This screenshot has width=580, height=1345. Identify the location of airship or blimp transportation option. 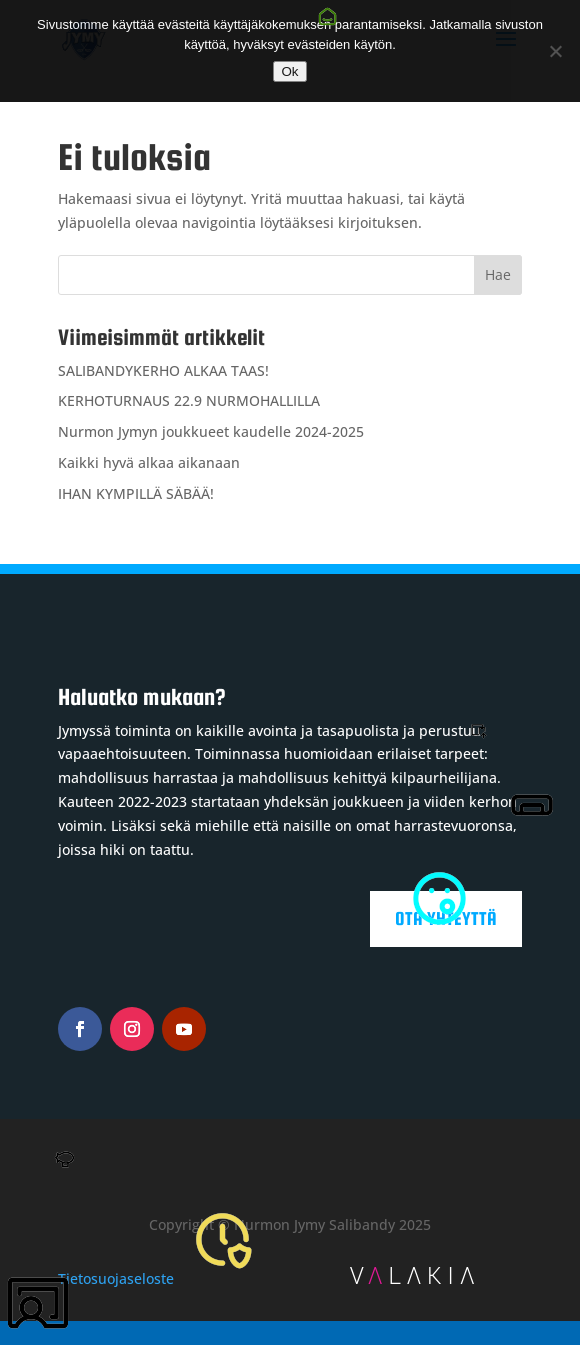
(64, 1159).